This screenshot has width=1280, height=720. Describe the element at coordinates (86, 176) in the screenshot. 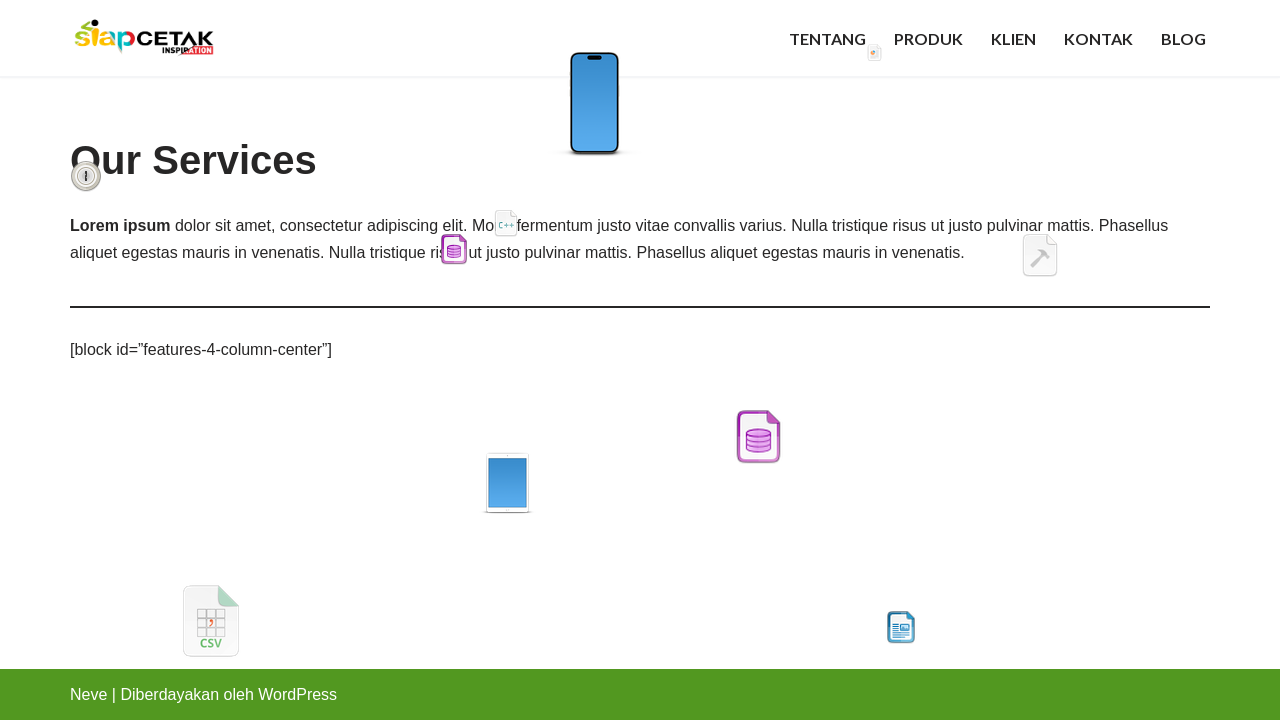

I see `open passwords and keys manager` at that location.